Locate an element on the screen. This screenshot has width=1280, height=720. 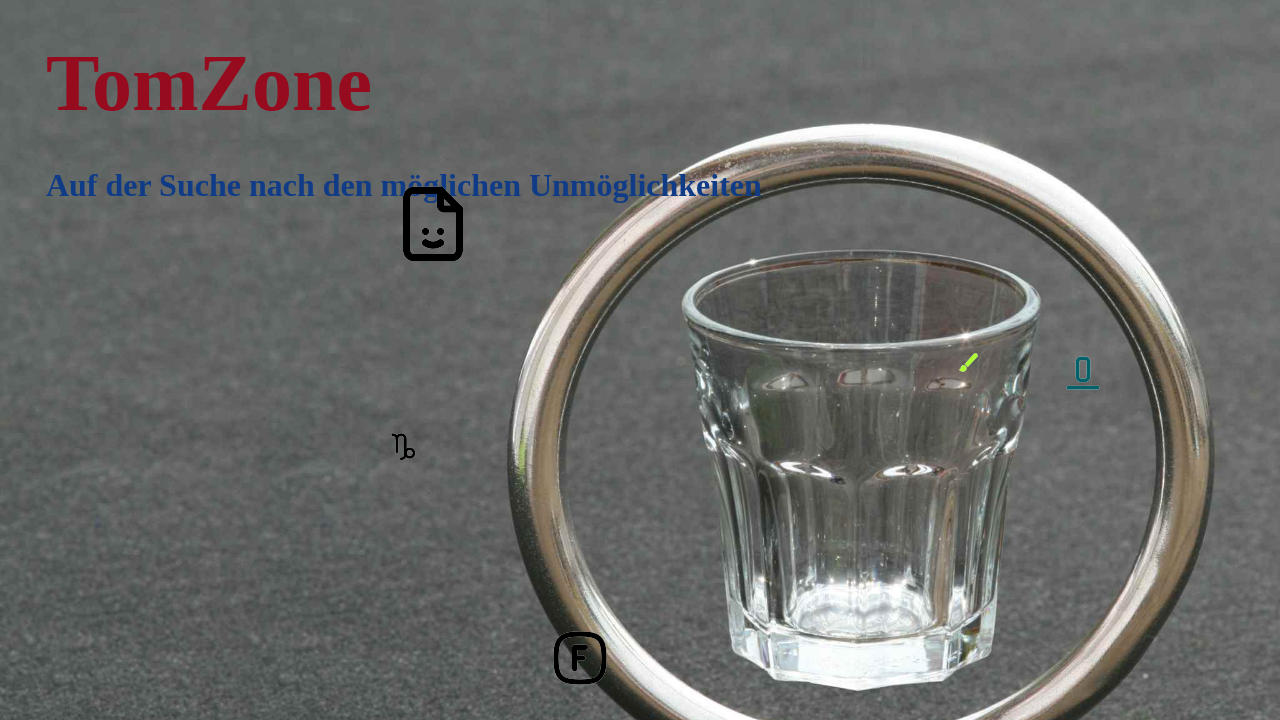
access drawing or painting tools is located at coordinates (968, 362).